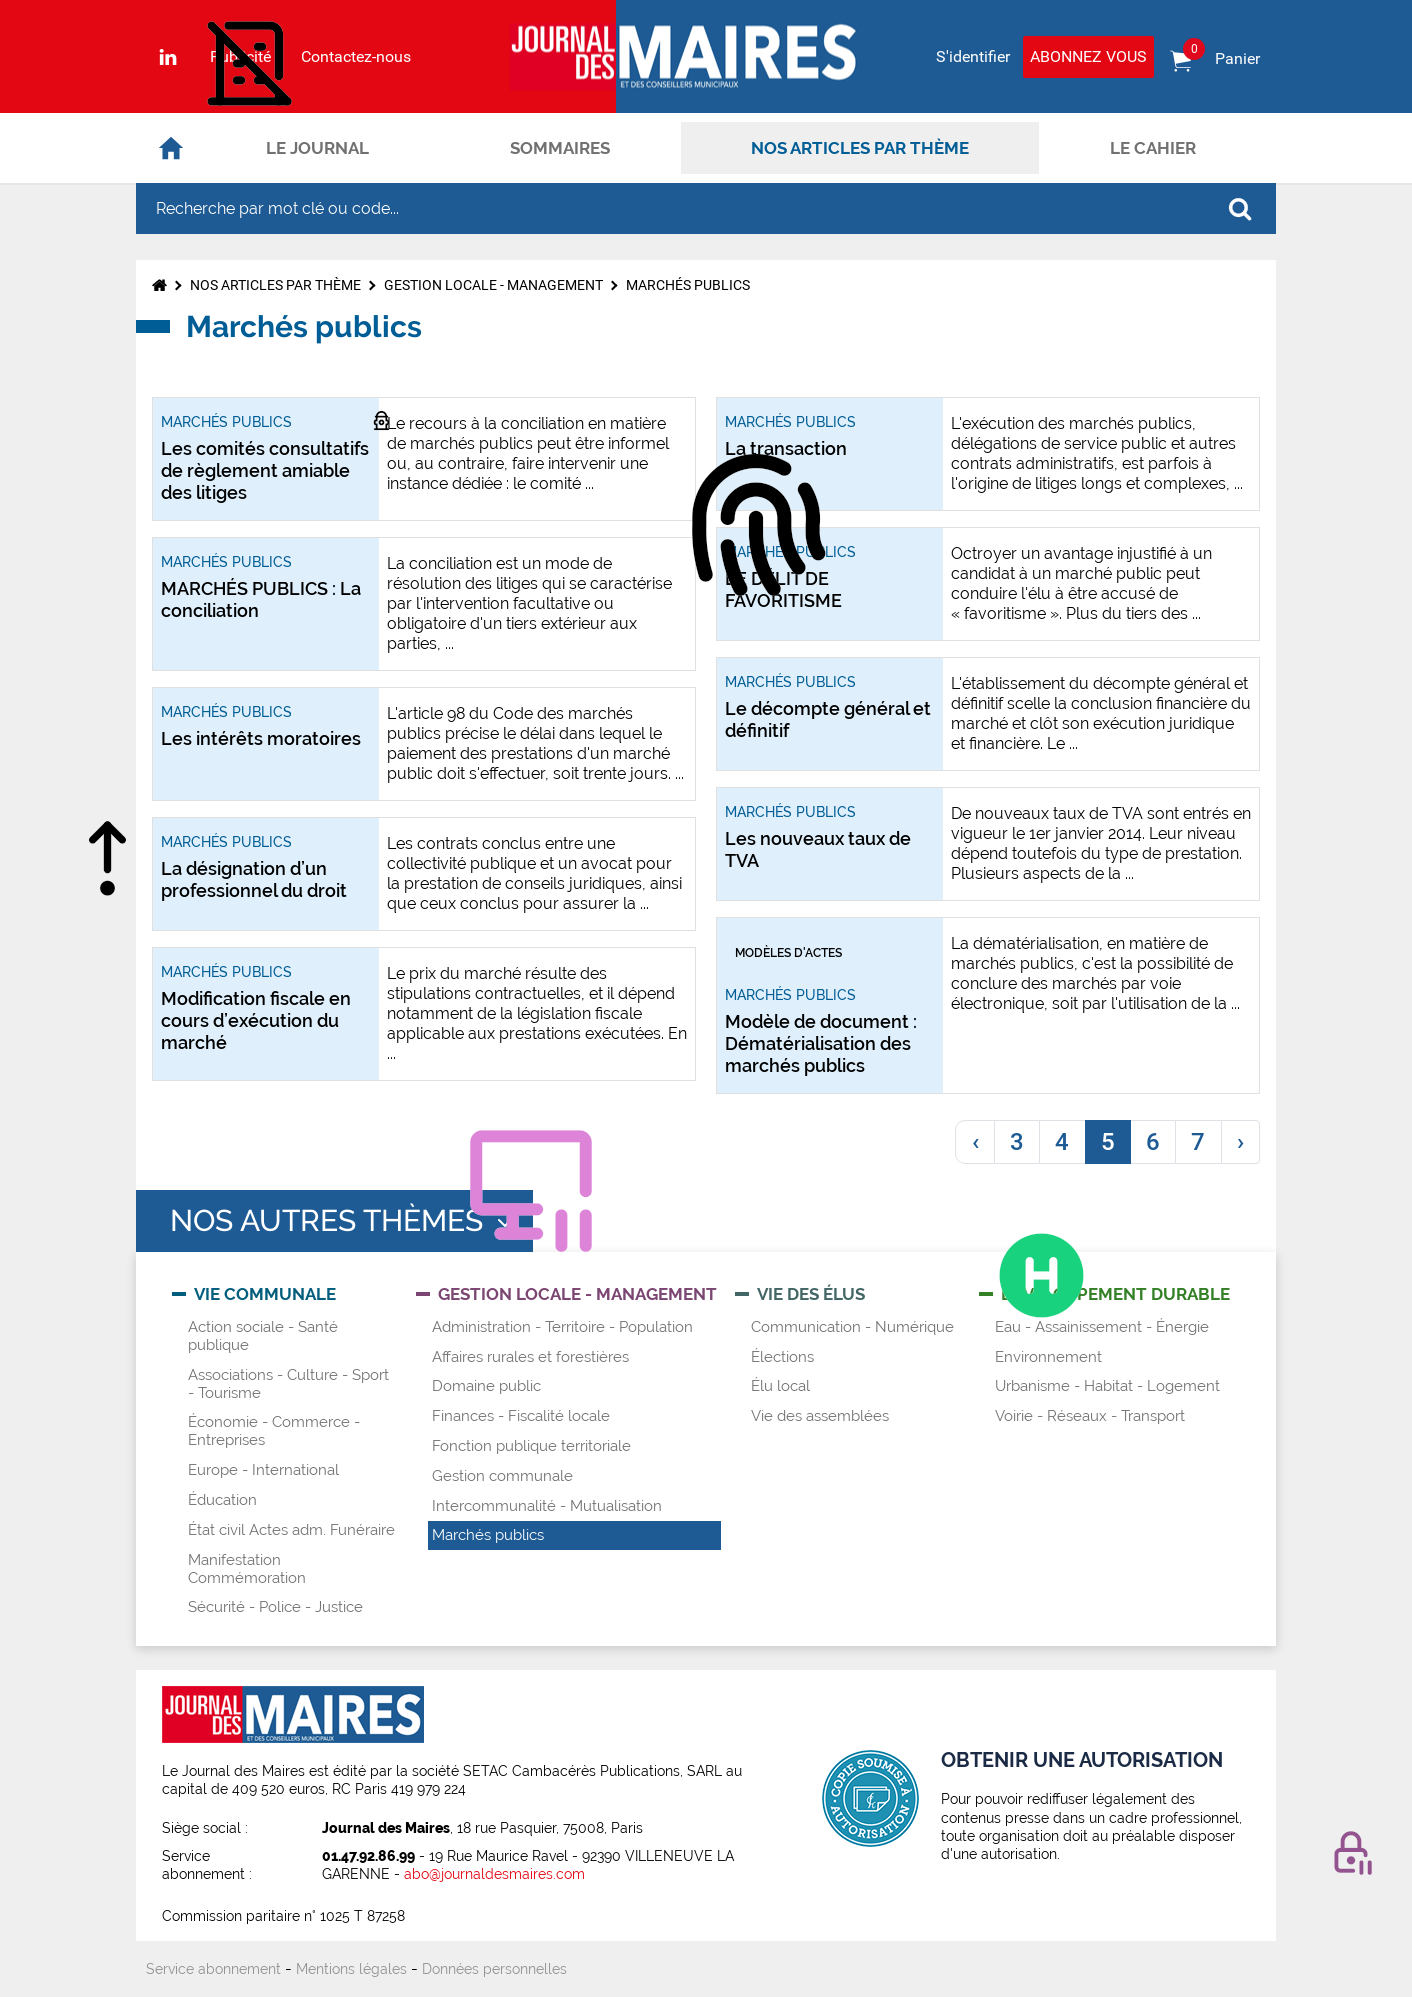 This screenshot has width=1412, height=1997. What do you see at coordinates (1041, 1275) in the screenshot?
I see `indicates a hospital or medical facility nearby` at bounding box center [1041, 1275].